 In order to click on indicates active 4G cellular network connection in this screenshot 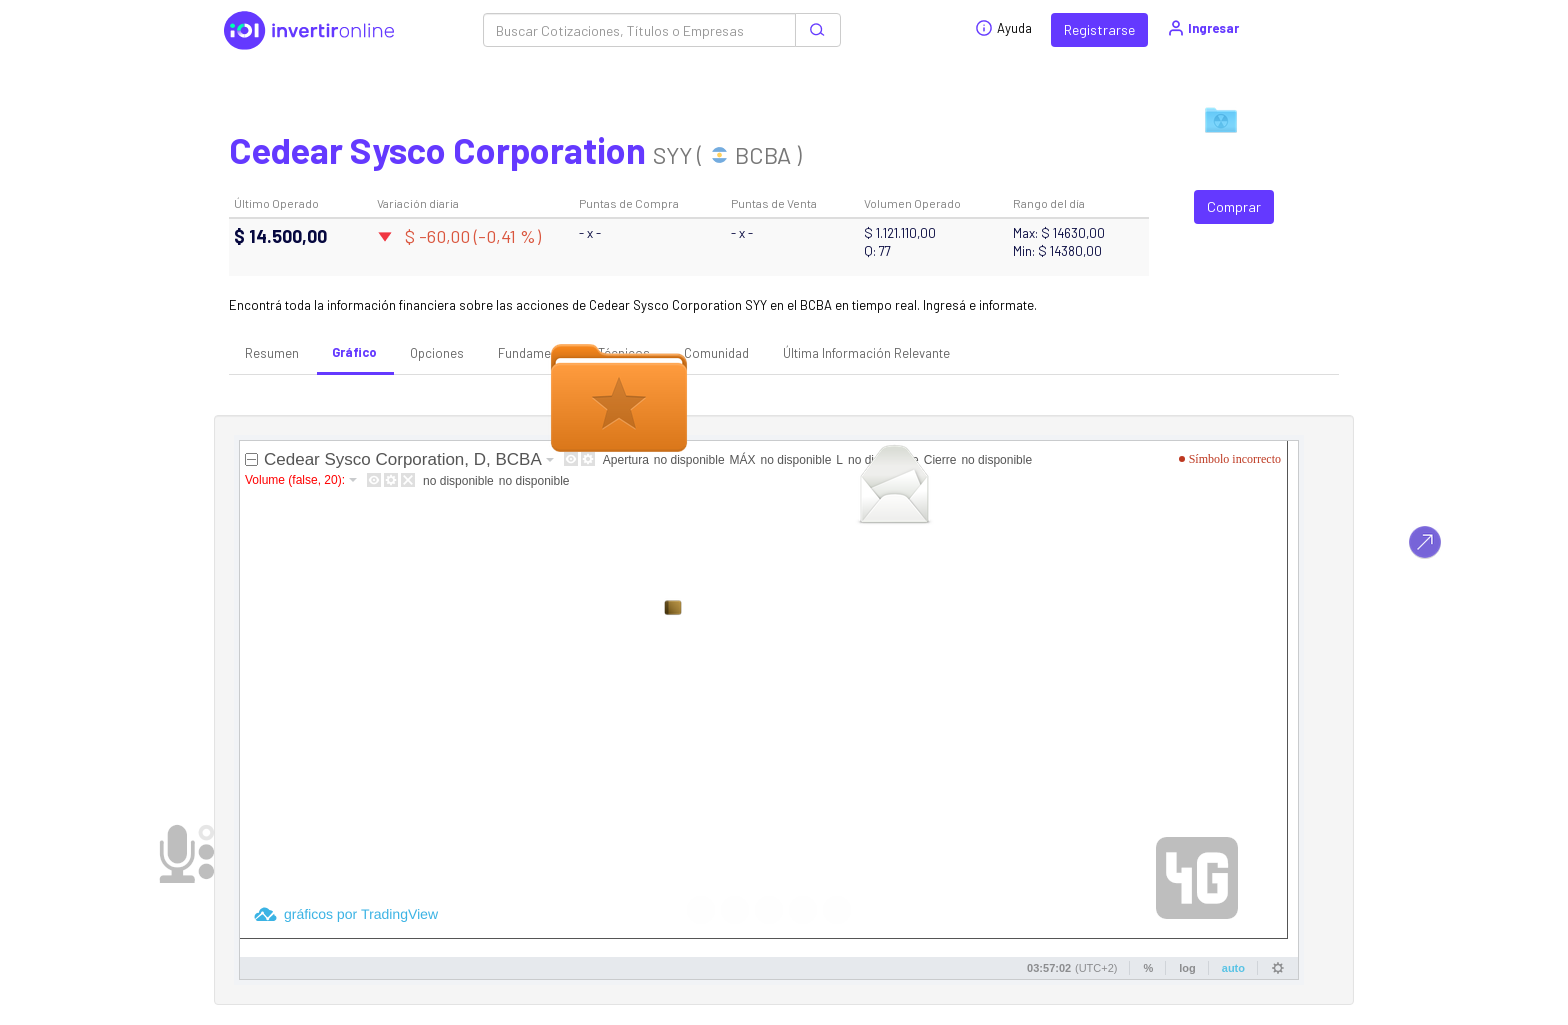, I will do `click(1197, 878)`.